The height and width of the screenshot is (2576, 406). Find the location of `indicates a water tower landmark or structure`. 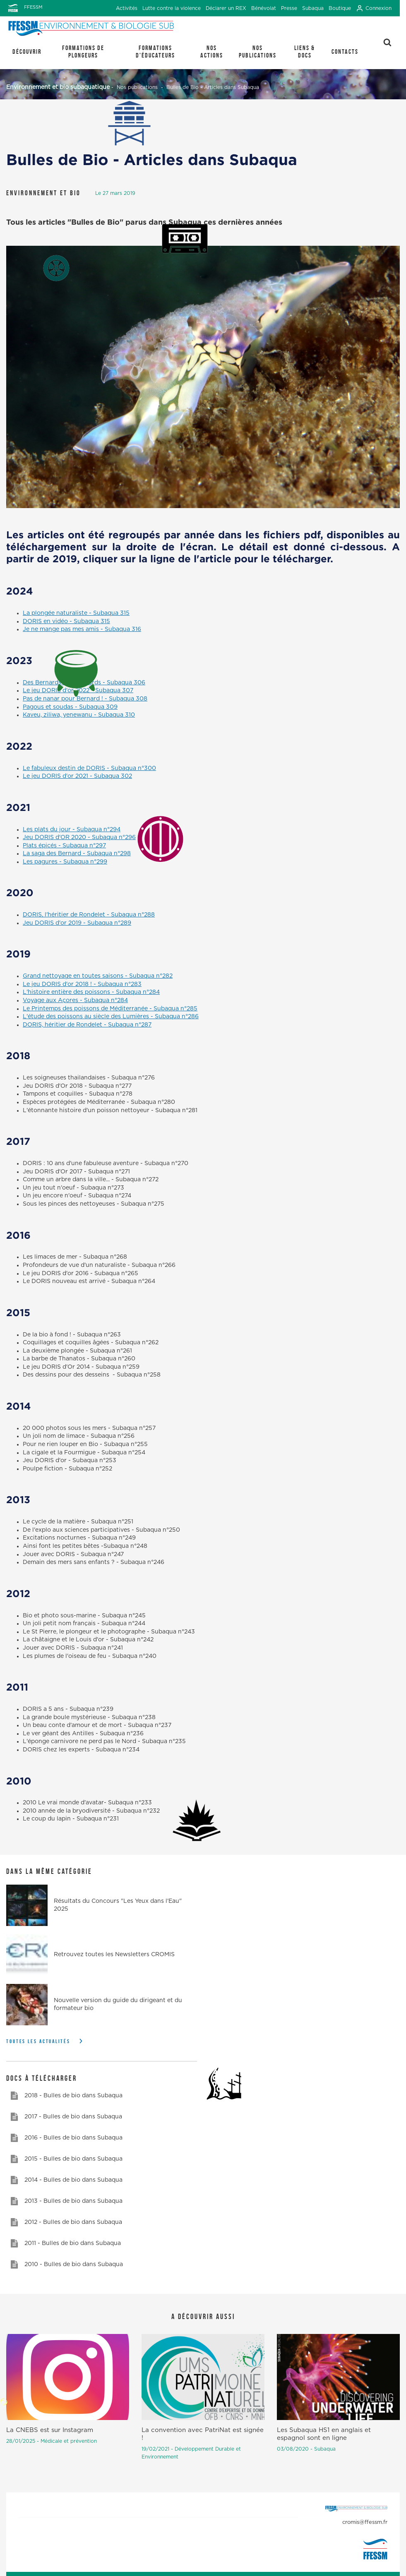

indicates a water tower landmark or structure is located at coordinates (129, 122).